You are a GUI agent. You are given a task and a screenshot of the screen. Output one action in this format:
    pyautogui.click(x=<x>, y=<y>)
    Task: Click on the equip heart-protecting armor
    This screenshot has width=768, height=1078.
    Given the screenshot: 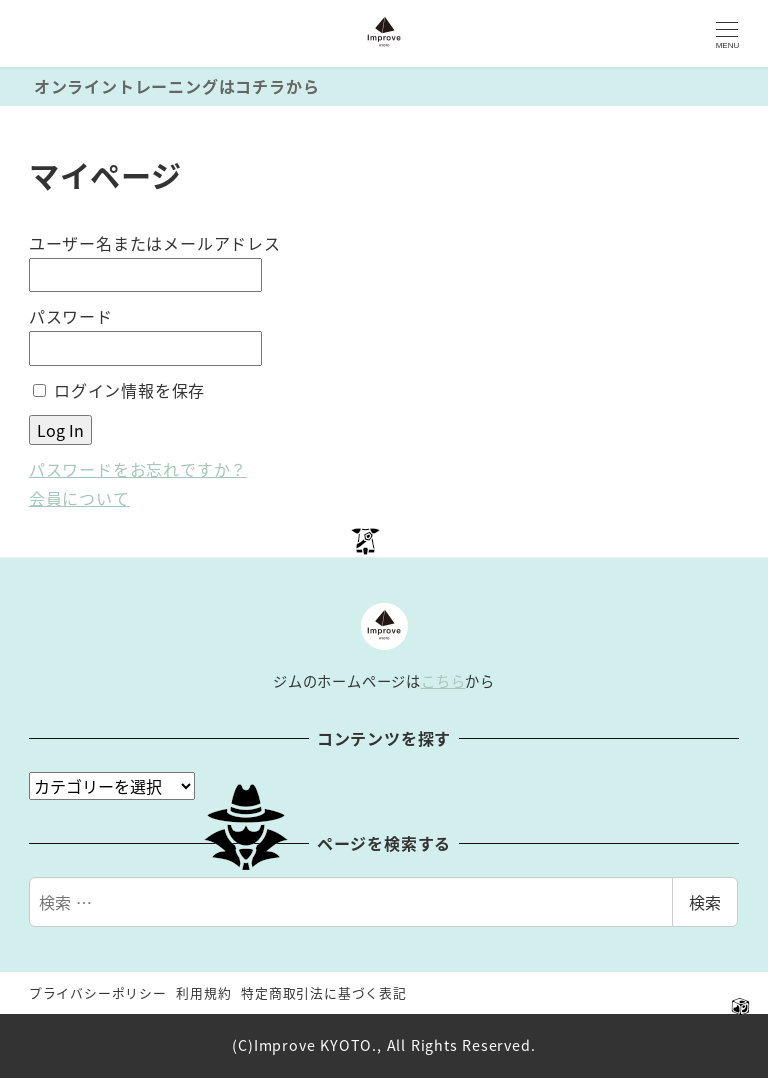 What is the action you would take?
    pyautogui.click(x=365, y=541)
    